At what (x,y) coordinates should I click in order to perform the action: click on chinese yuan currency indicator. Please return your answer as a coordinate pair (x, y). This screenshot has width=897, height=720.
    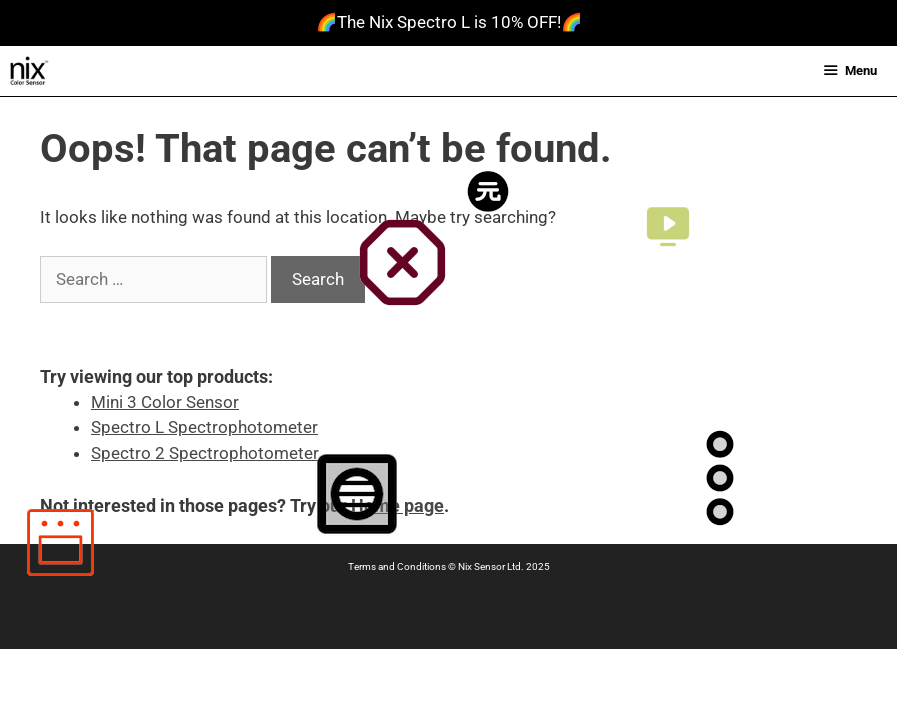
    Looking at the image, I should click on (488, 193).